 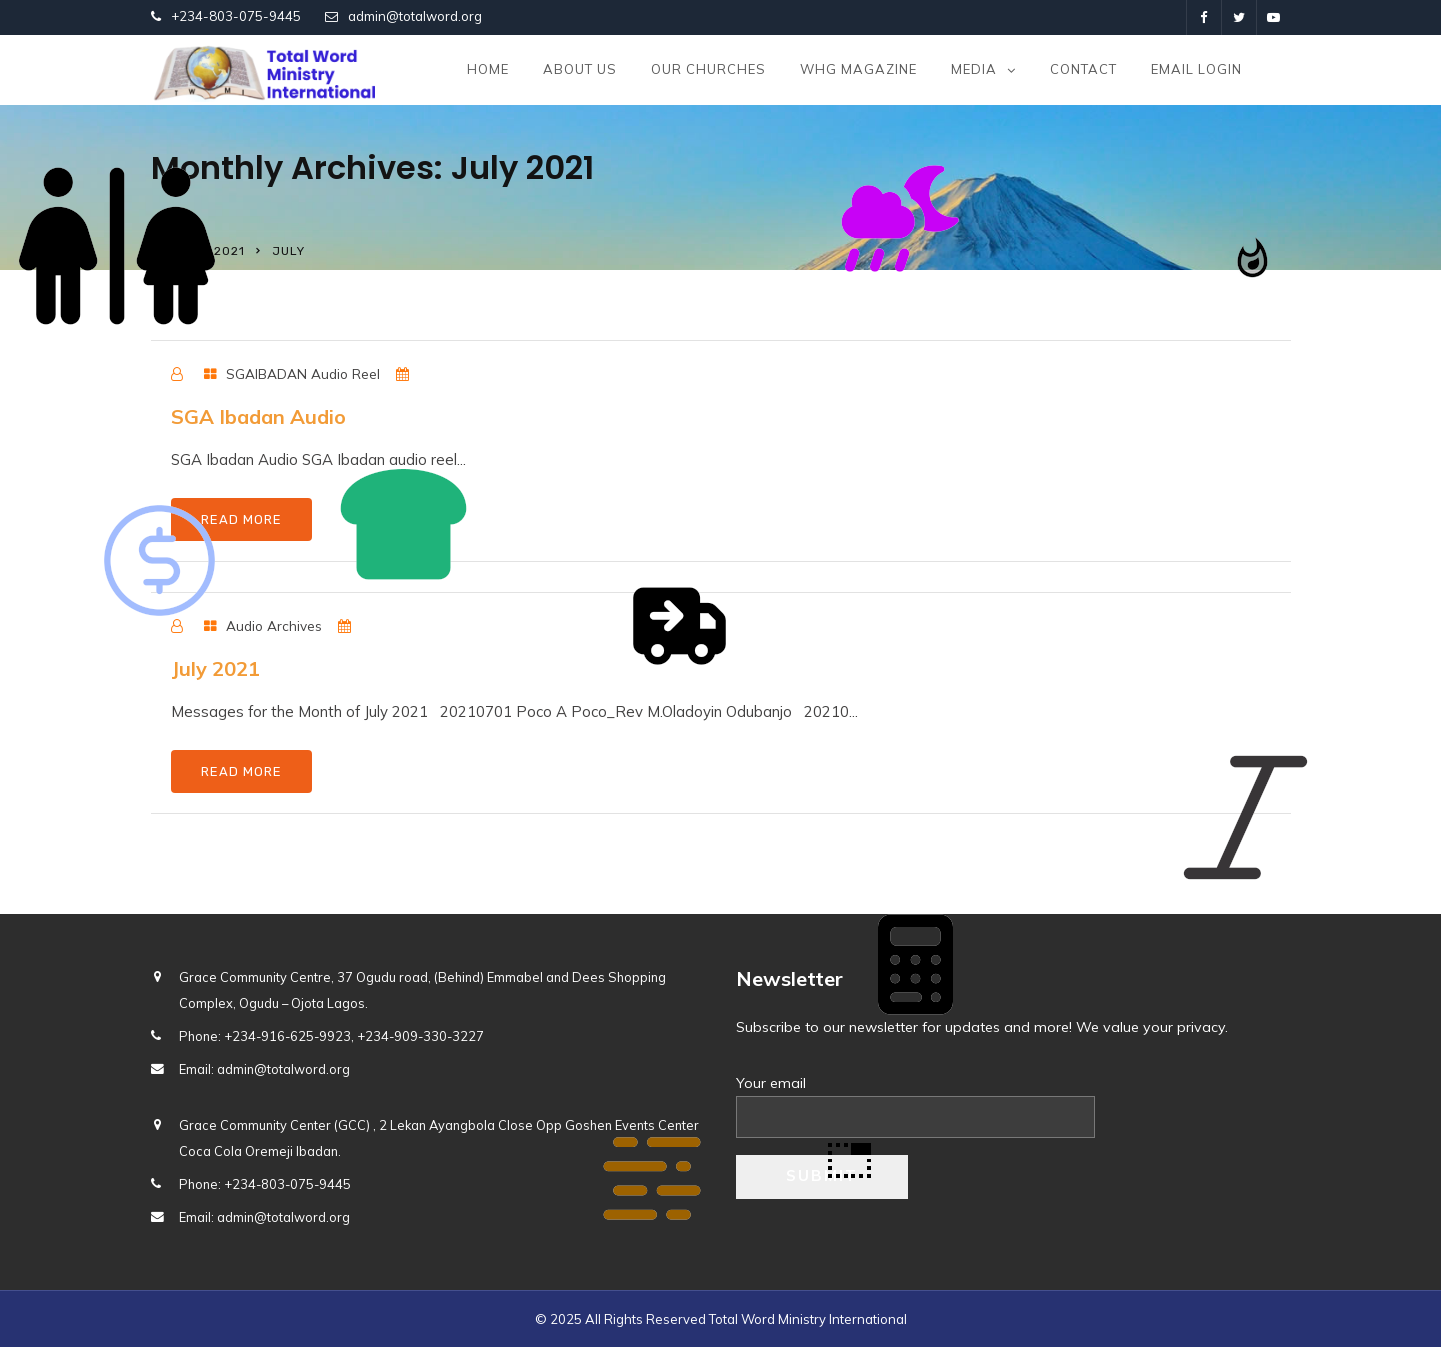 What do you see at coordinates (1252, 258) in the screenshot?
I see `view trending or popular content` at bounding box center [1252, 258].